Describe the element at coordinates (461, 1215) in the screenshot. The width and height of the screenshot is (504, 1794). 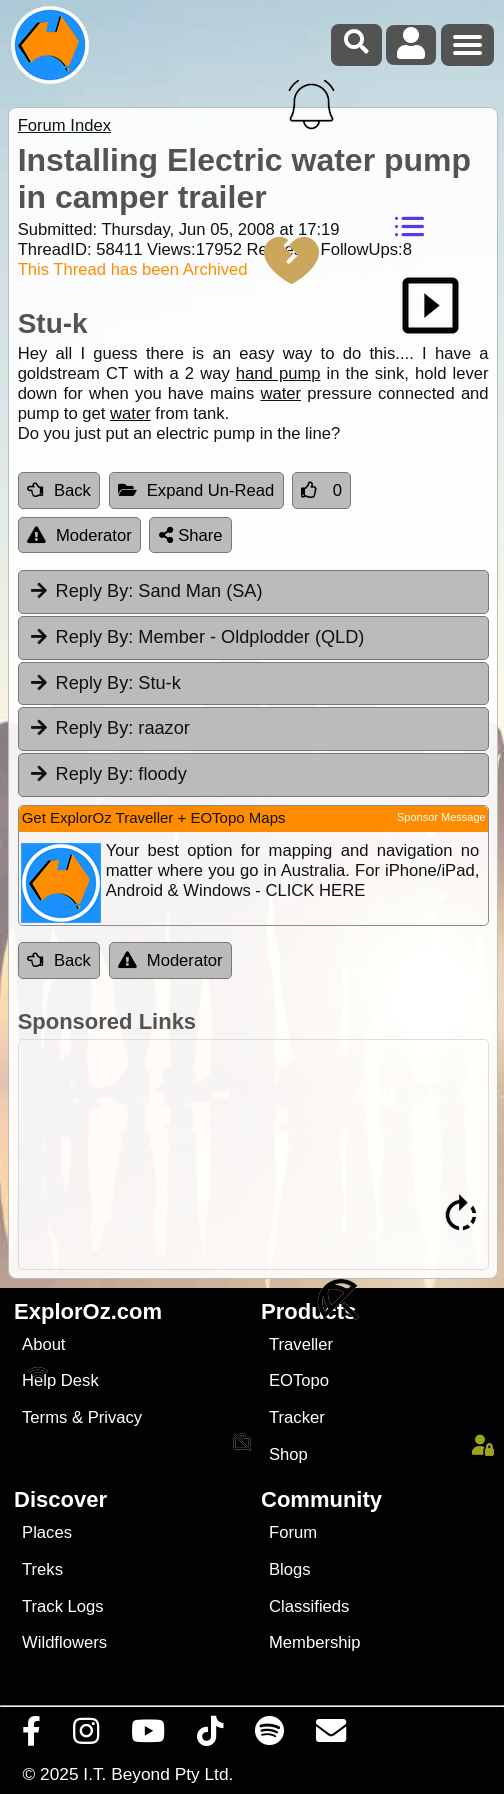
I see `rotate image clockwise` at that location.